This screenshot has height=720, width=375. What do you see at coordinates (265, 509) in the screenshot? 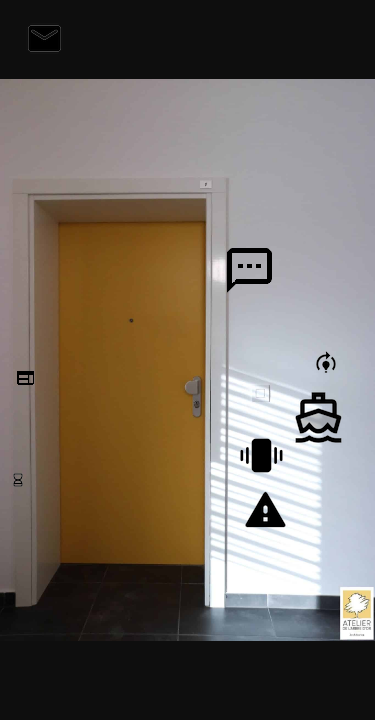
I see `indicates a warning or potential problem` at bounding box center [265, 509].